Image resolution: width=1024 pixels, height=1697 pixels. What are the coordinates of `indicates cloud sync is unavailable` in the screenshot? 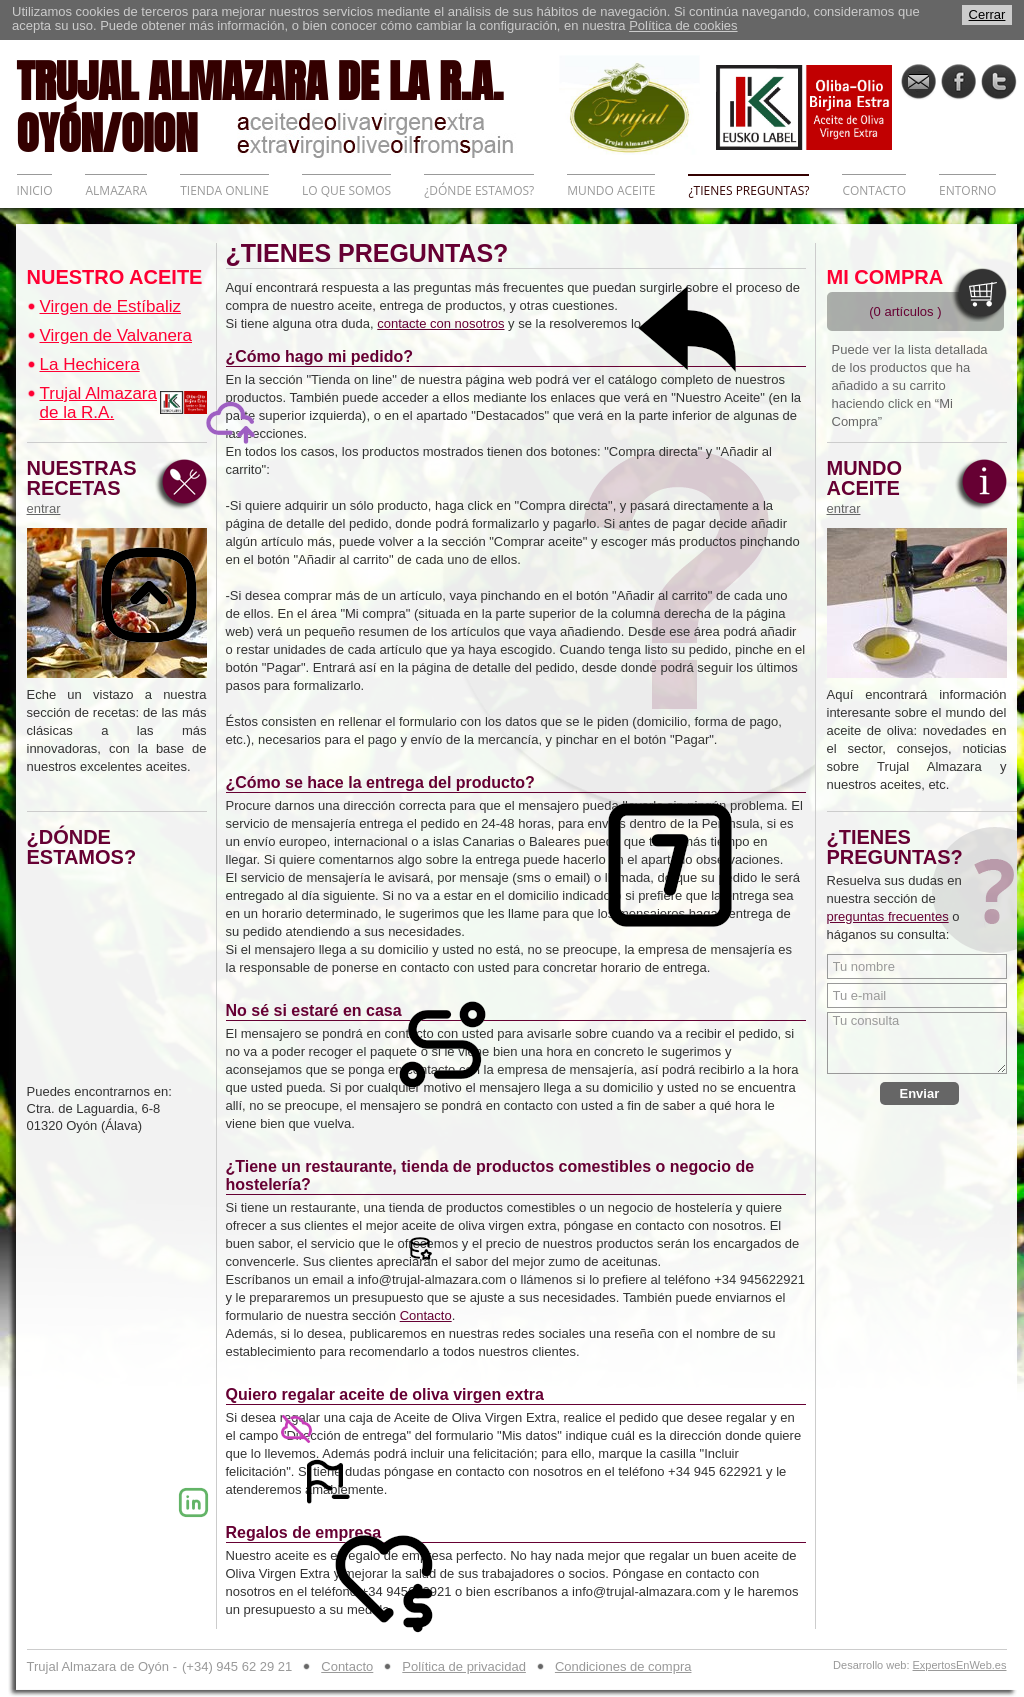 It's located at (296, 1427).